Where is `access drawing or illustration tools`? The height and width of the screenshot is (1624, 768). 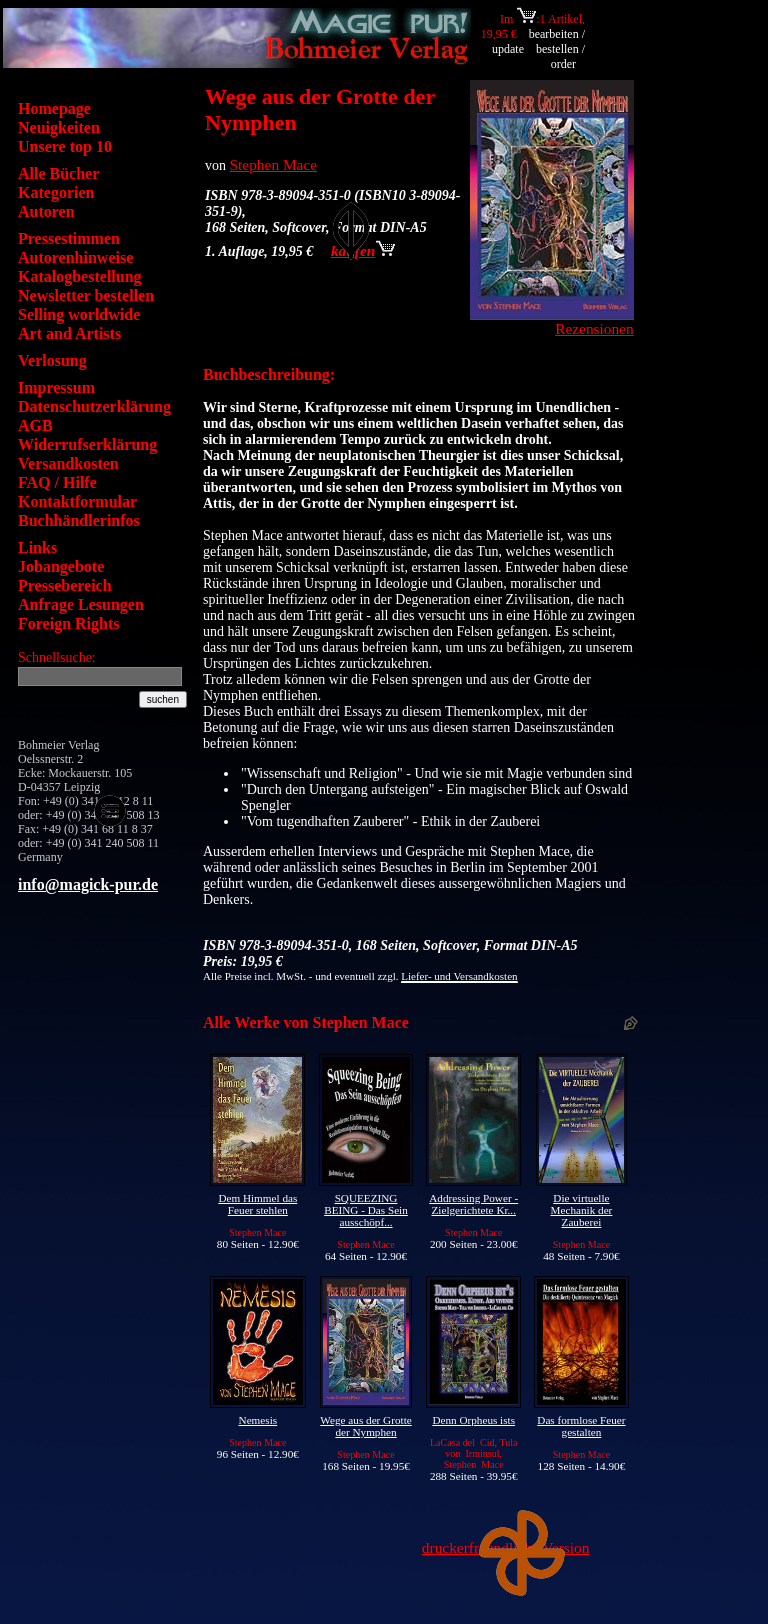
access drawing or illustration tools is located at coordinates (630, 1024).